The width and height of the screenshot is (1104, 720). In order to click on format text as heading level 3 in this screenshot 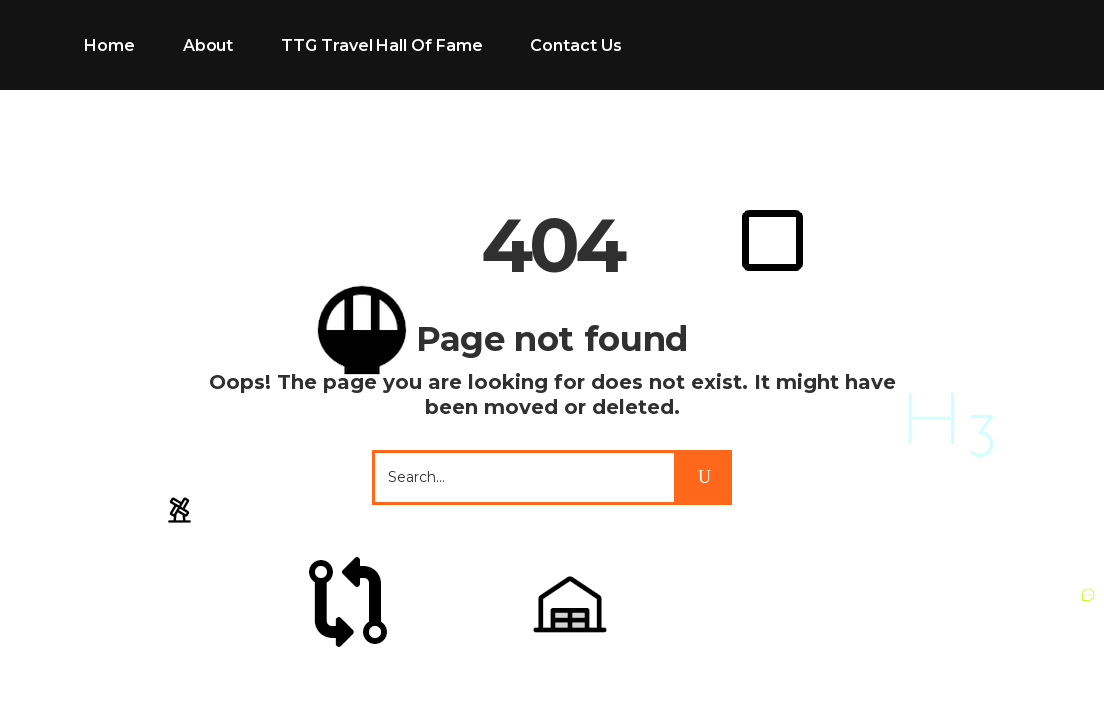, I will do `click(946, 423)`.